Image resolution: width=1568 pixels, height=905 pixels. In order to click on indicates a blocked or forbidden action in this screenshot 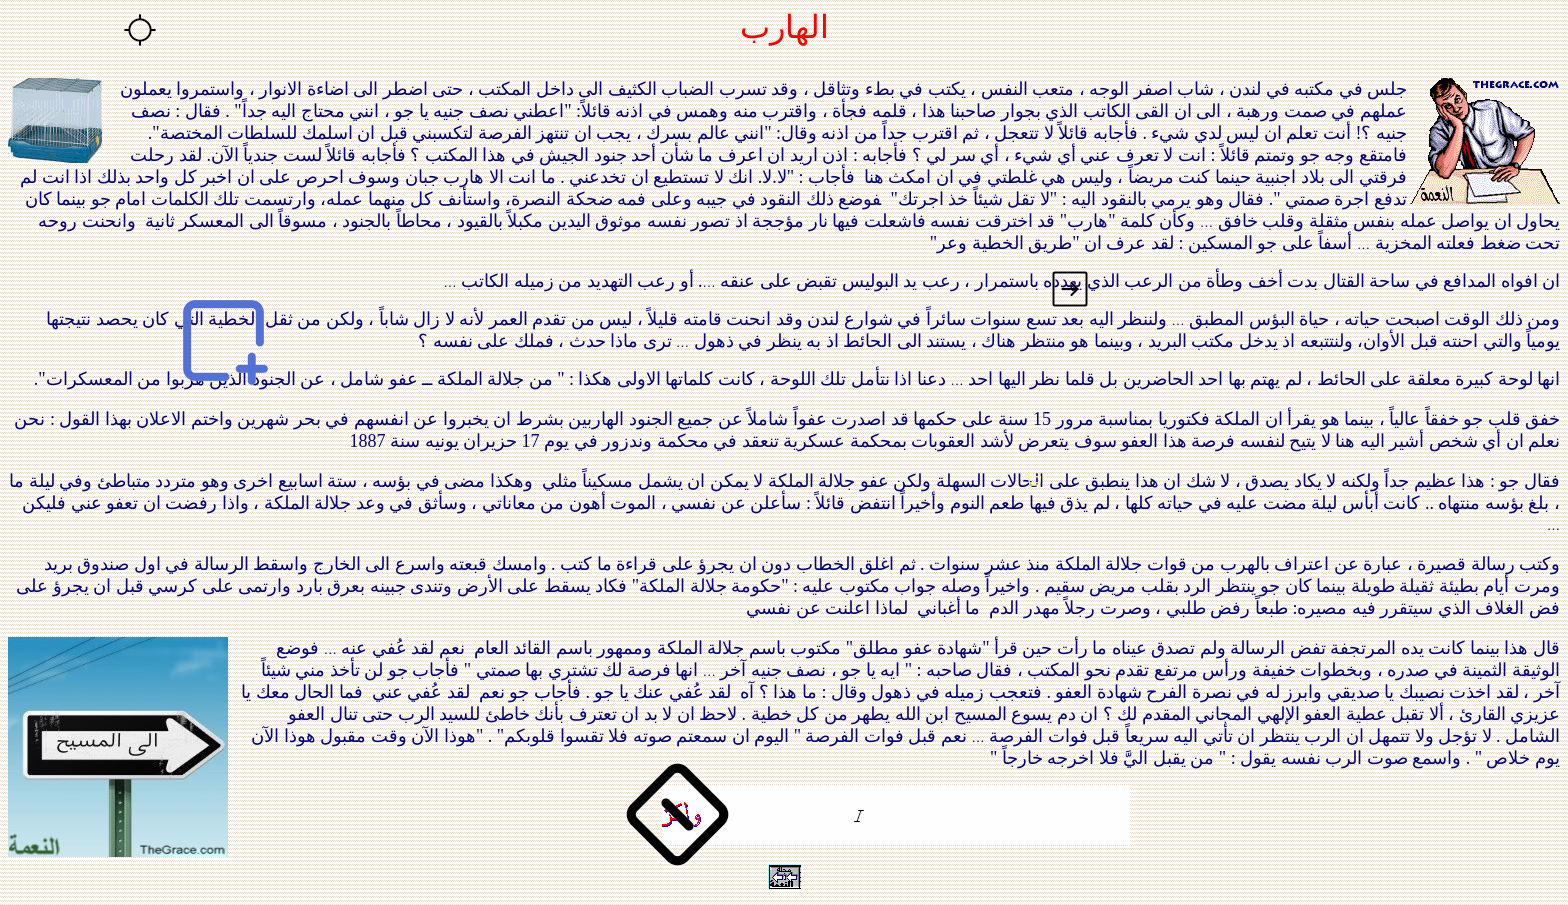, I will do `click(677, 814)`.